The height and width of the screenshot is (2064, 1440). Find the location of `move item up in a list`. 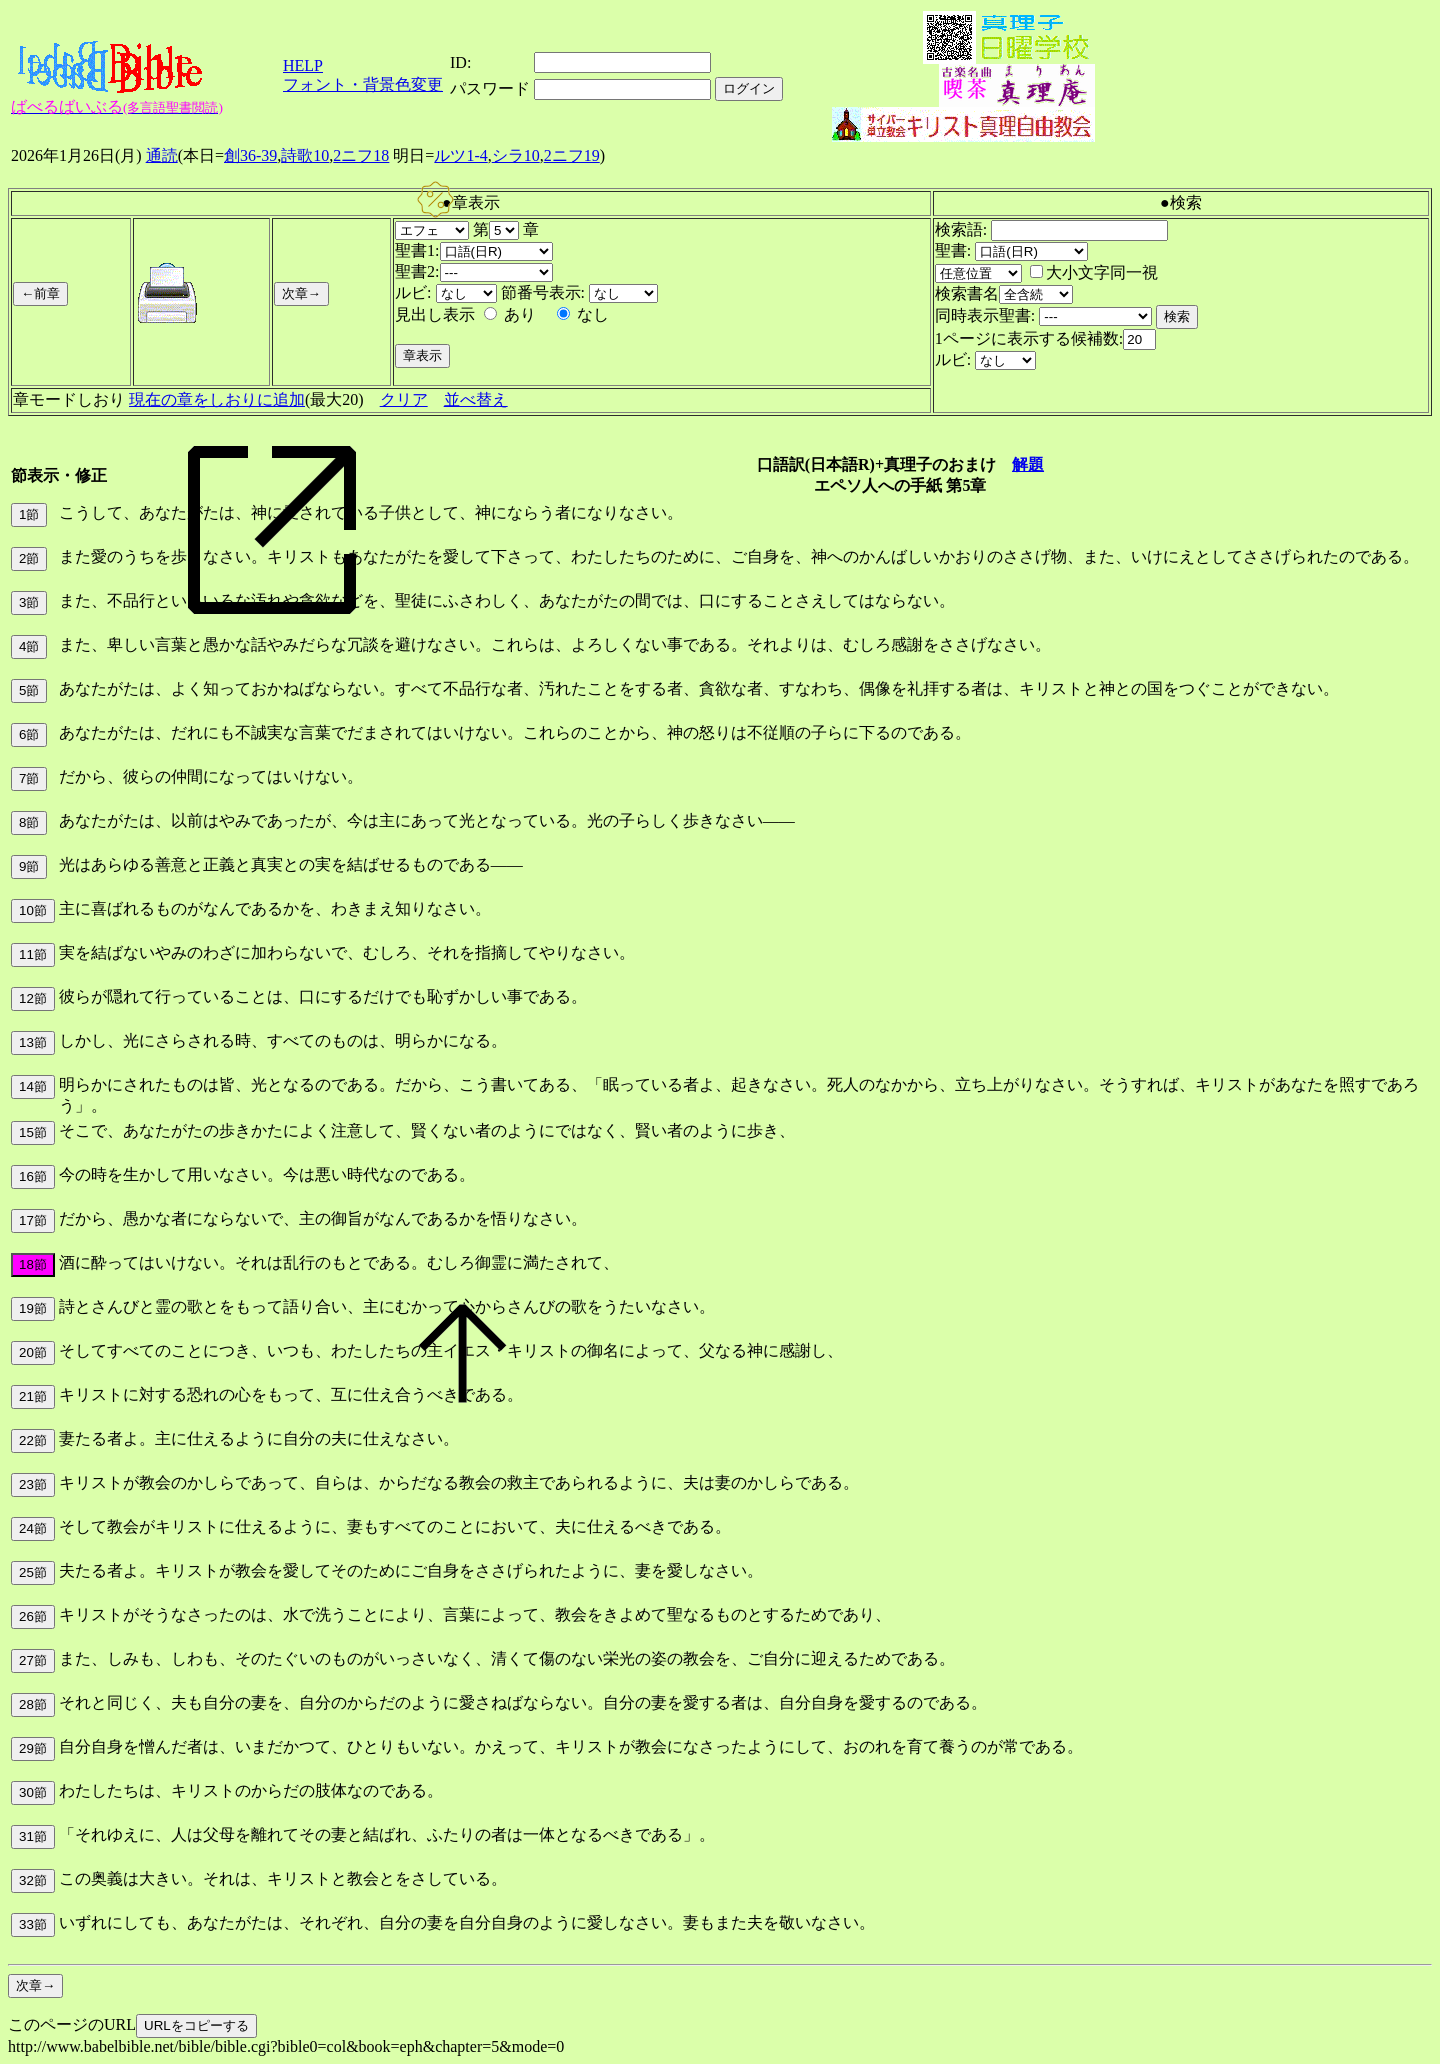

move item up in a list is located at coordinates (458, 1353).